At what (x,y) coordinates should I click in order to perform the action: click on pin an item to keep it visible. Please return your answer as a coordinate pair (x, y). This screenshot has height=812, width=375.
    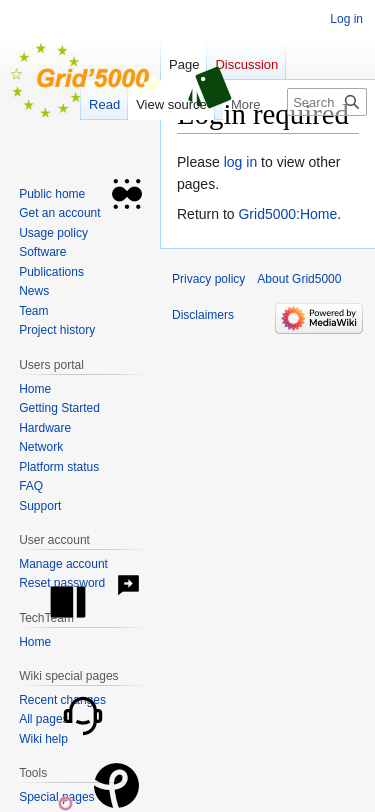
    Looking at the image, I should click on (151, 85).